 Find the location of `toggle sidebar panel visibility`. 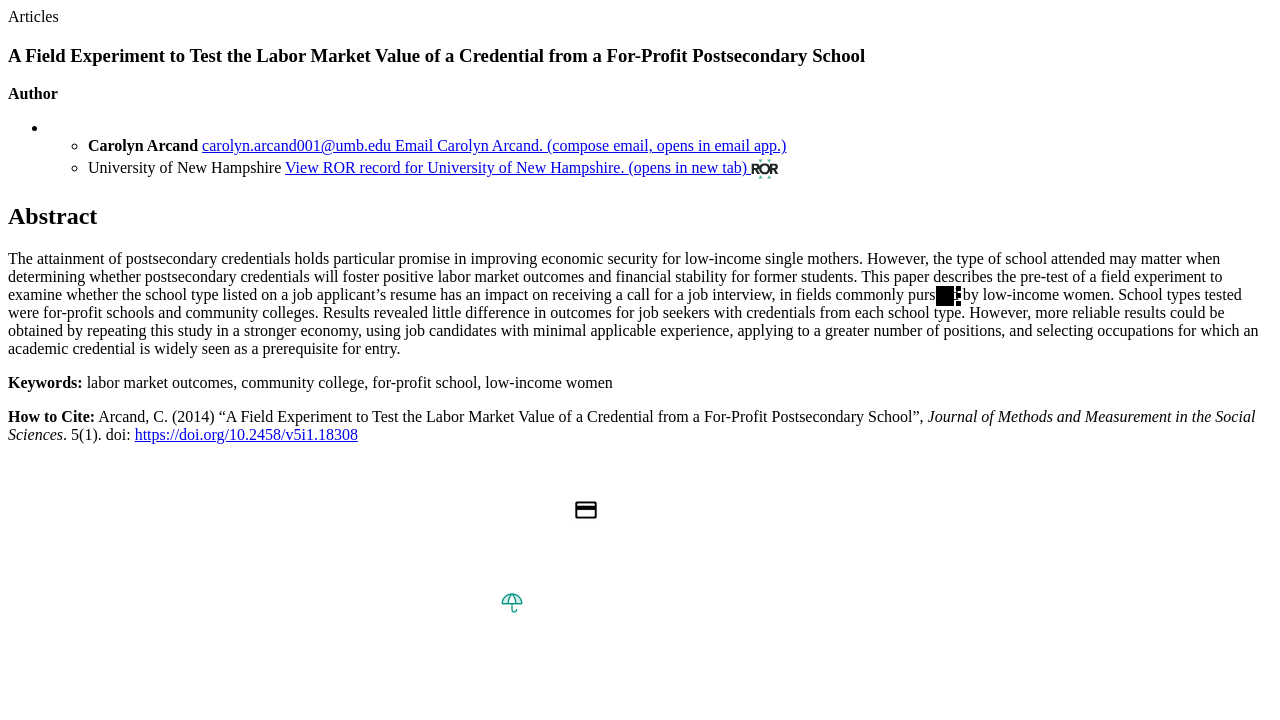

toggle sidebar panel visibility is located at coordinates (949, 296).